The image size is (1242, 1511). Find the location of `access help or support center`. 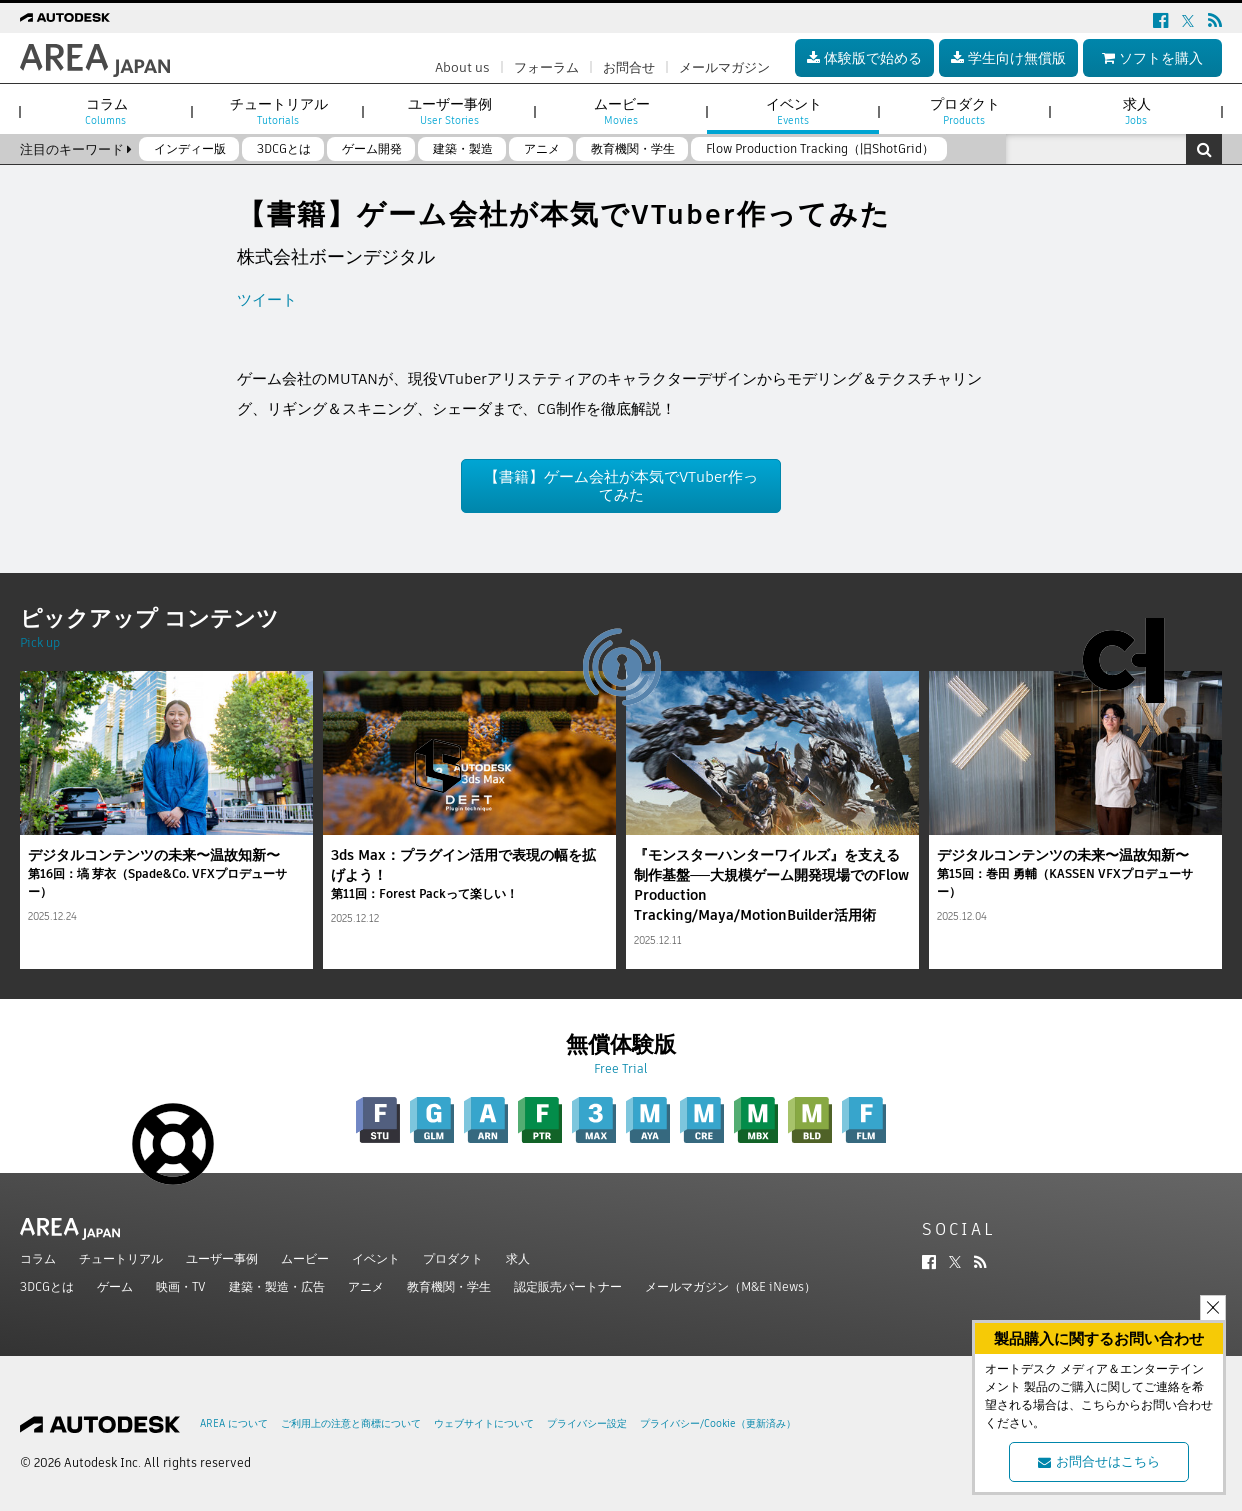

access help or support center is located at coordinates (173, 1144).